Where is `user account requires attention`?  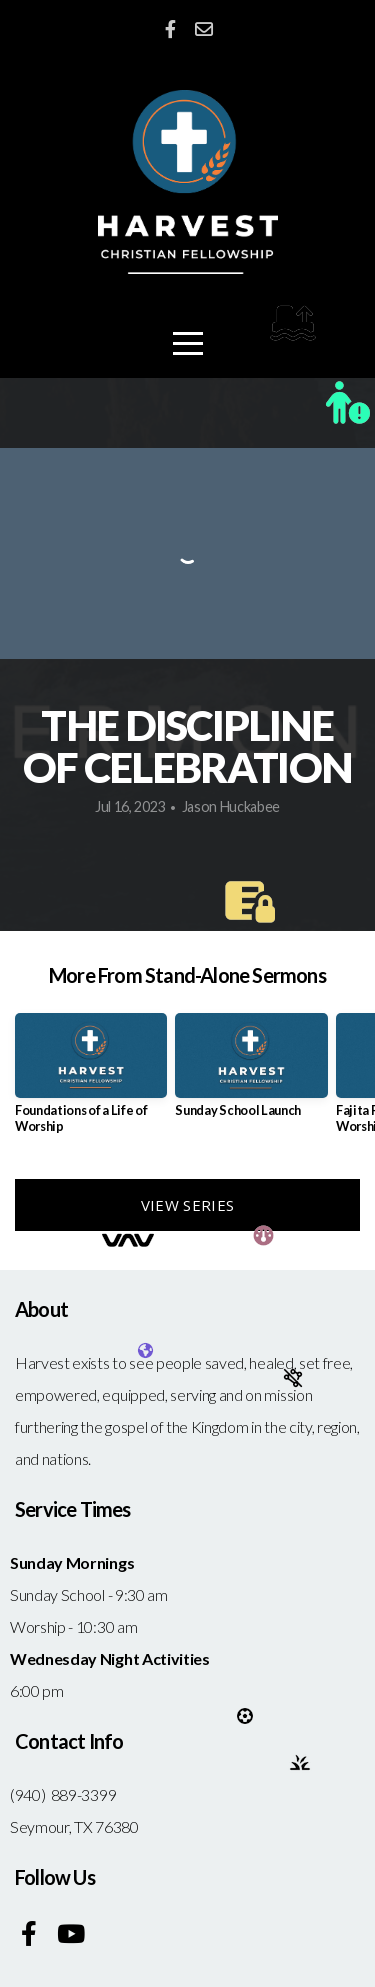
user account requires attention is located at coordinates (346, 402).